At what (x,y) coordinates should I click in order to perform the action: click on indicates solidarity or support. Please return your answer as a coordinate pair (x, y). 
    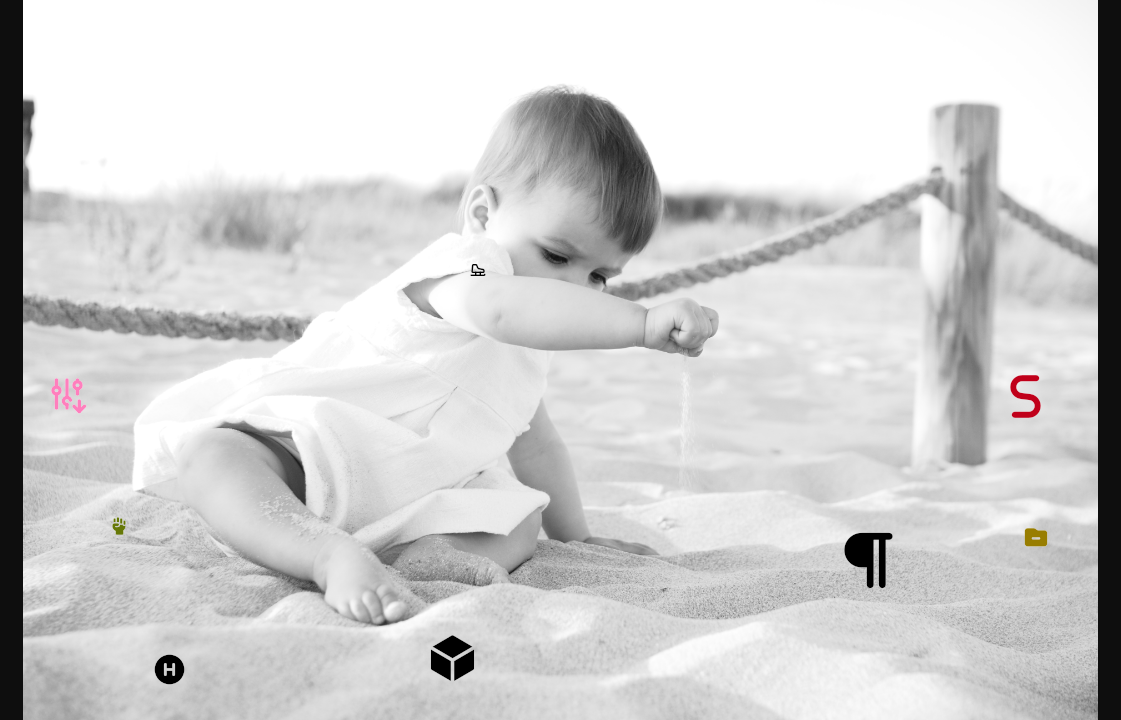
    Looking at the image, I should click on (119, 526).